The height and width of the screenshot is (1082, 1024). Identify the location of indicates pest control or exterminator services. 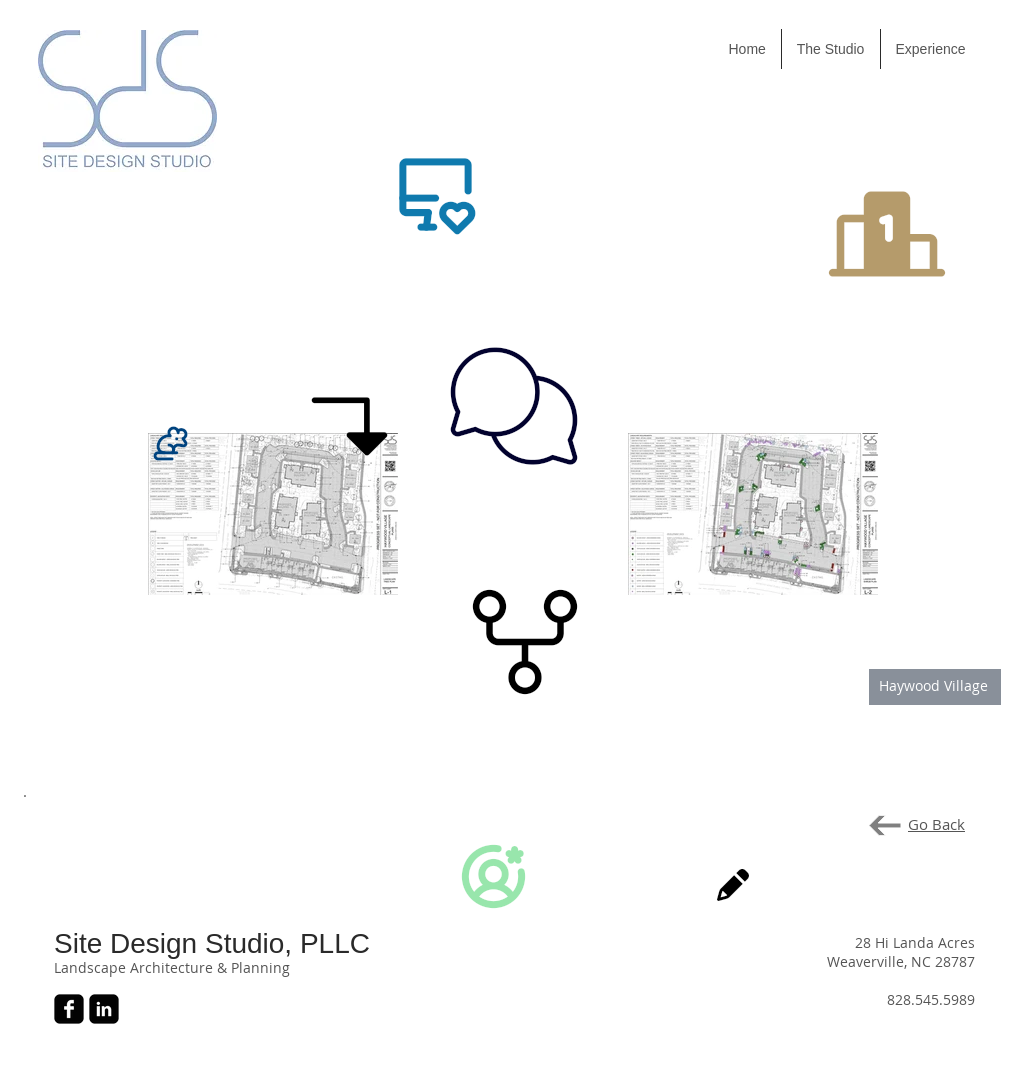
(170, 443).